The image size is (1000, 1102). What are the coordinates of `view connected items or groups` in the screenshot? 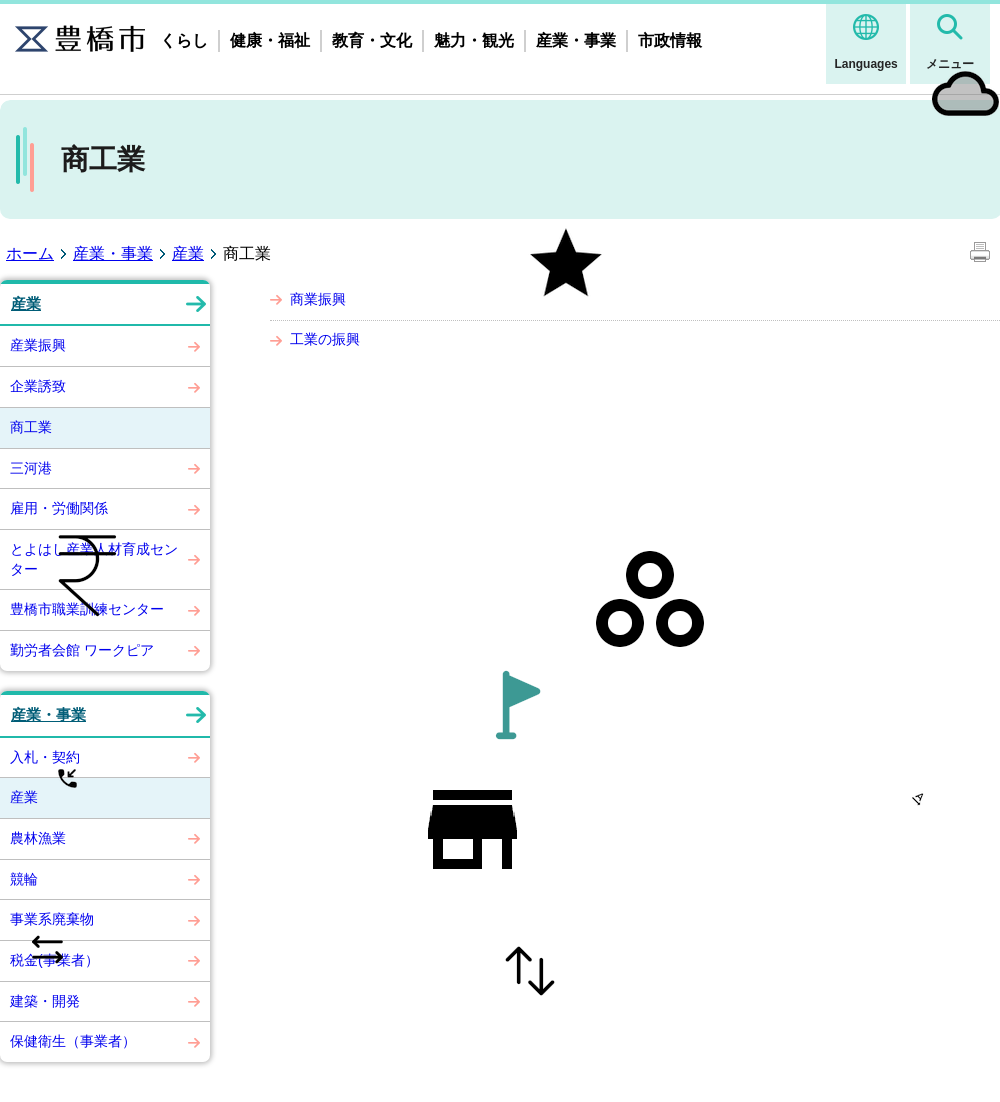 It's located at (650, 601).